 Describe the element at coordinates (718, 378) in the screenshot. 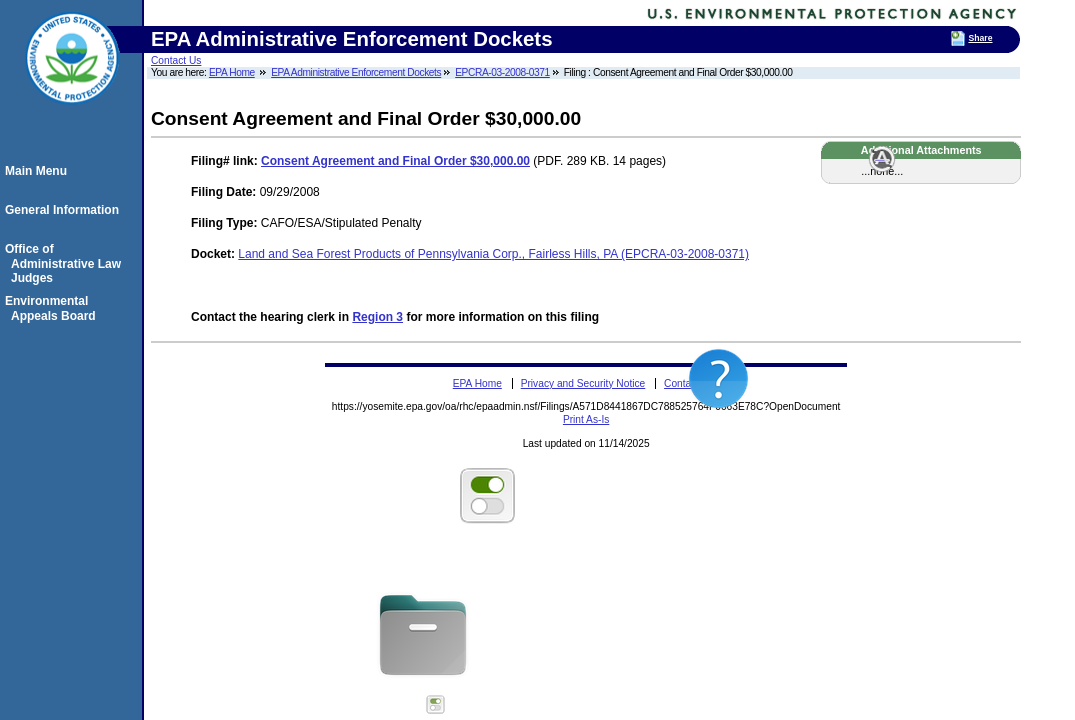

I see `open the help center or documentation` at that location.